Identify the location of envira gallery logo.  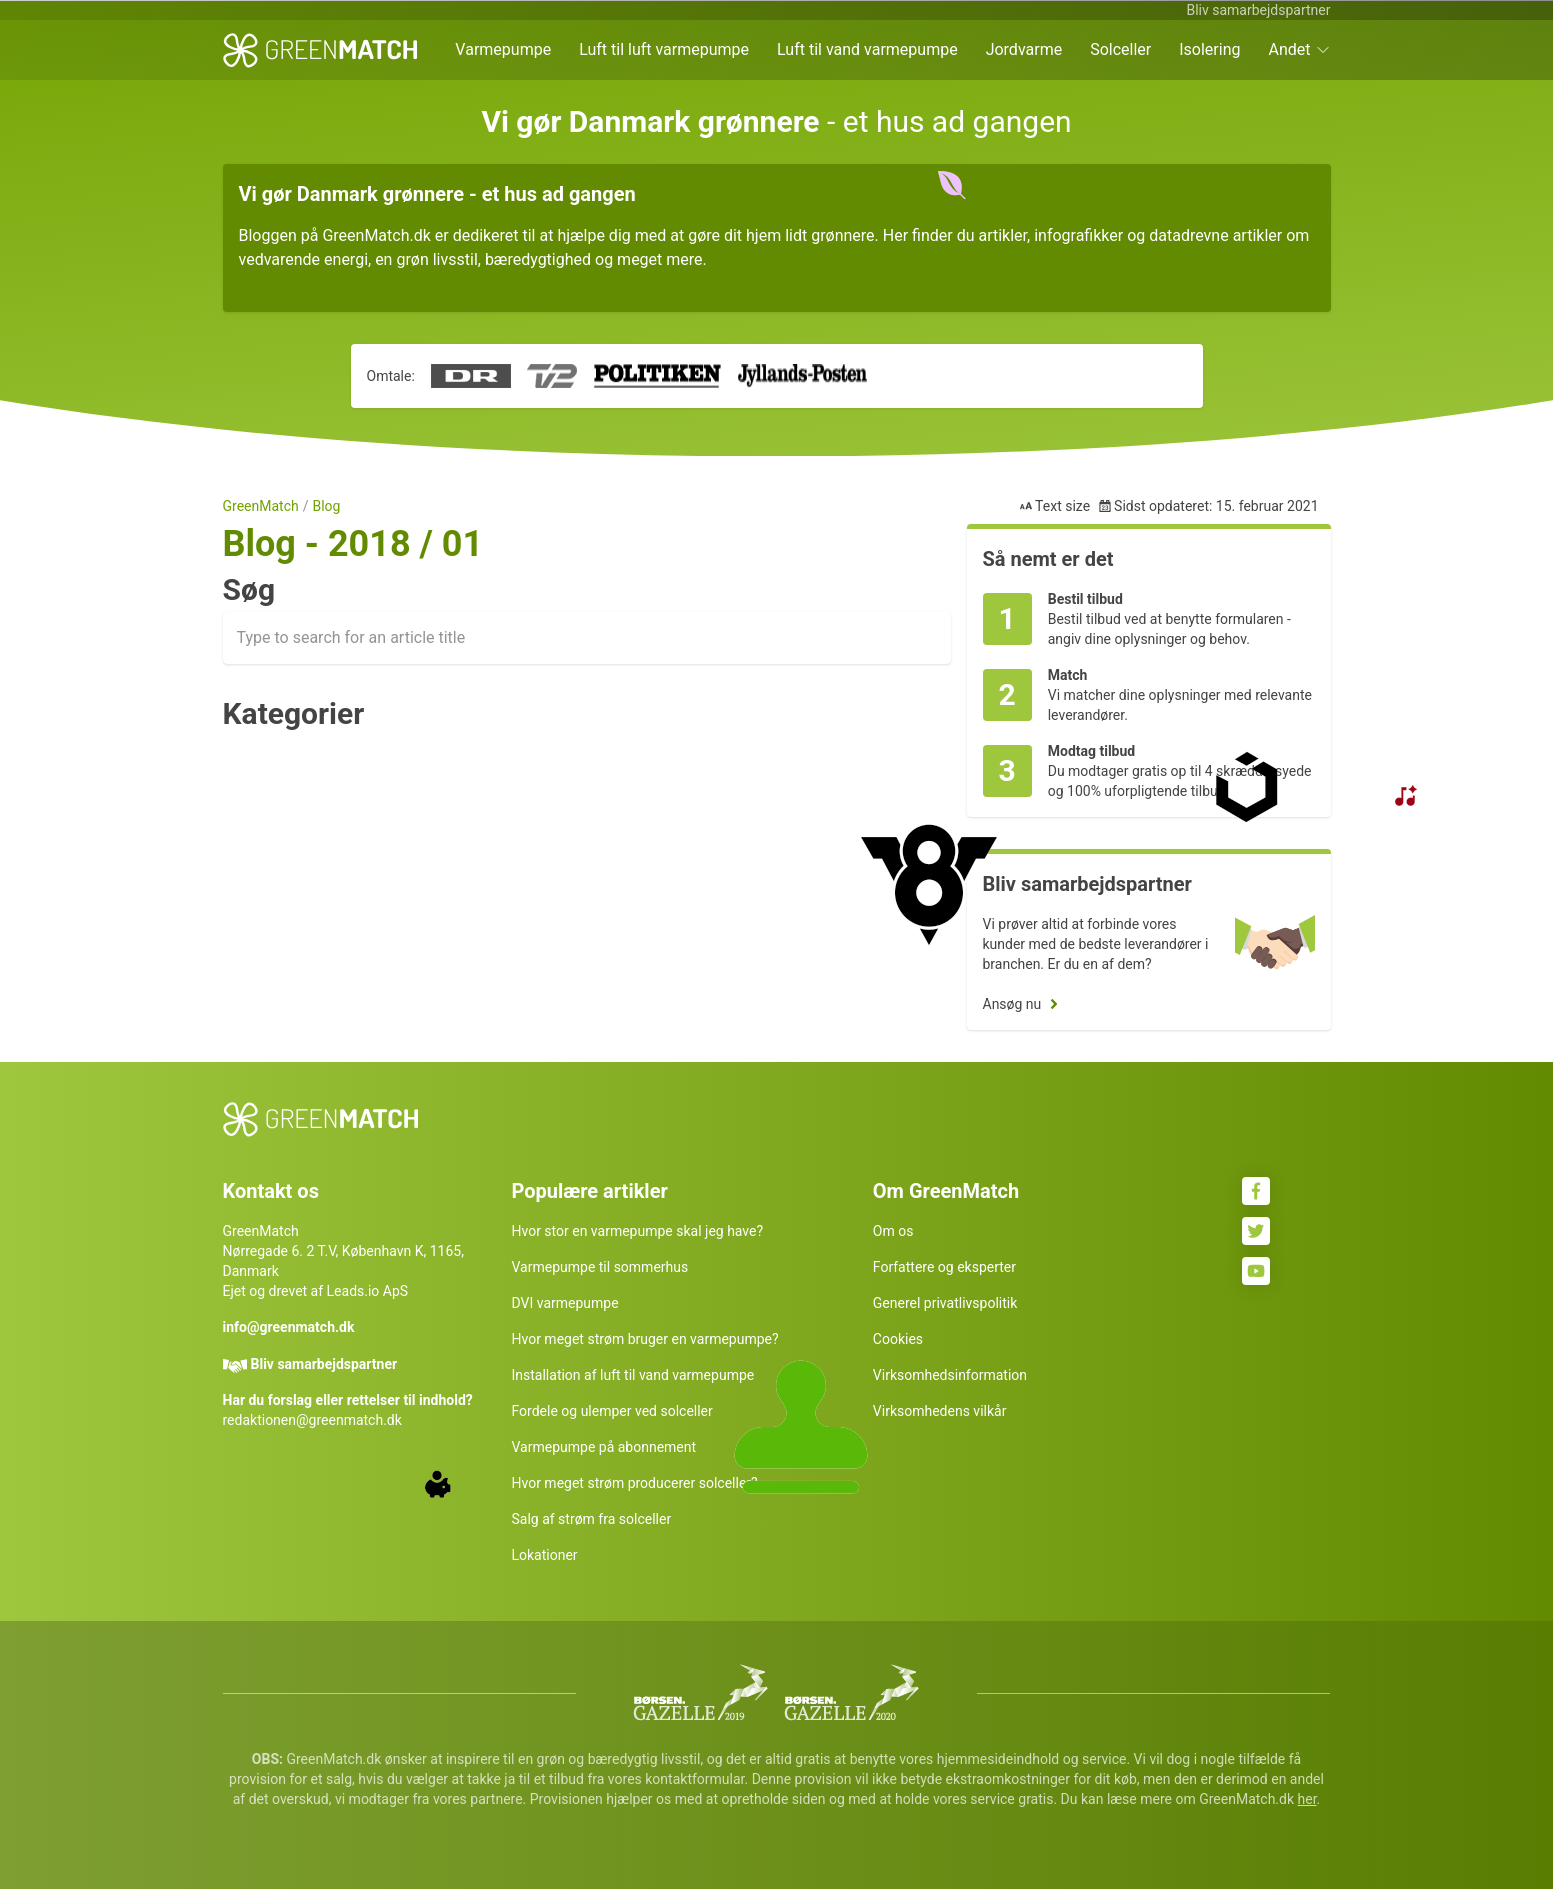
(952, 185).